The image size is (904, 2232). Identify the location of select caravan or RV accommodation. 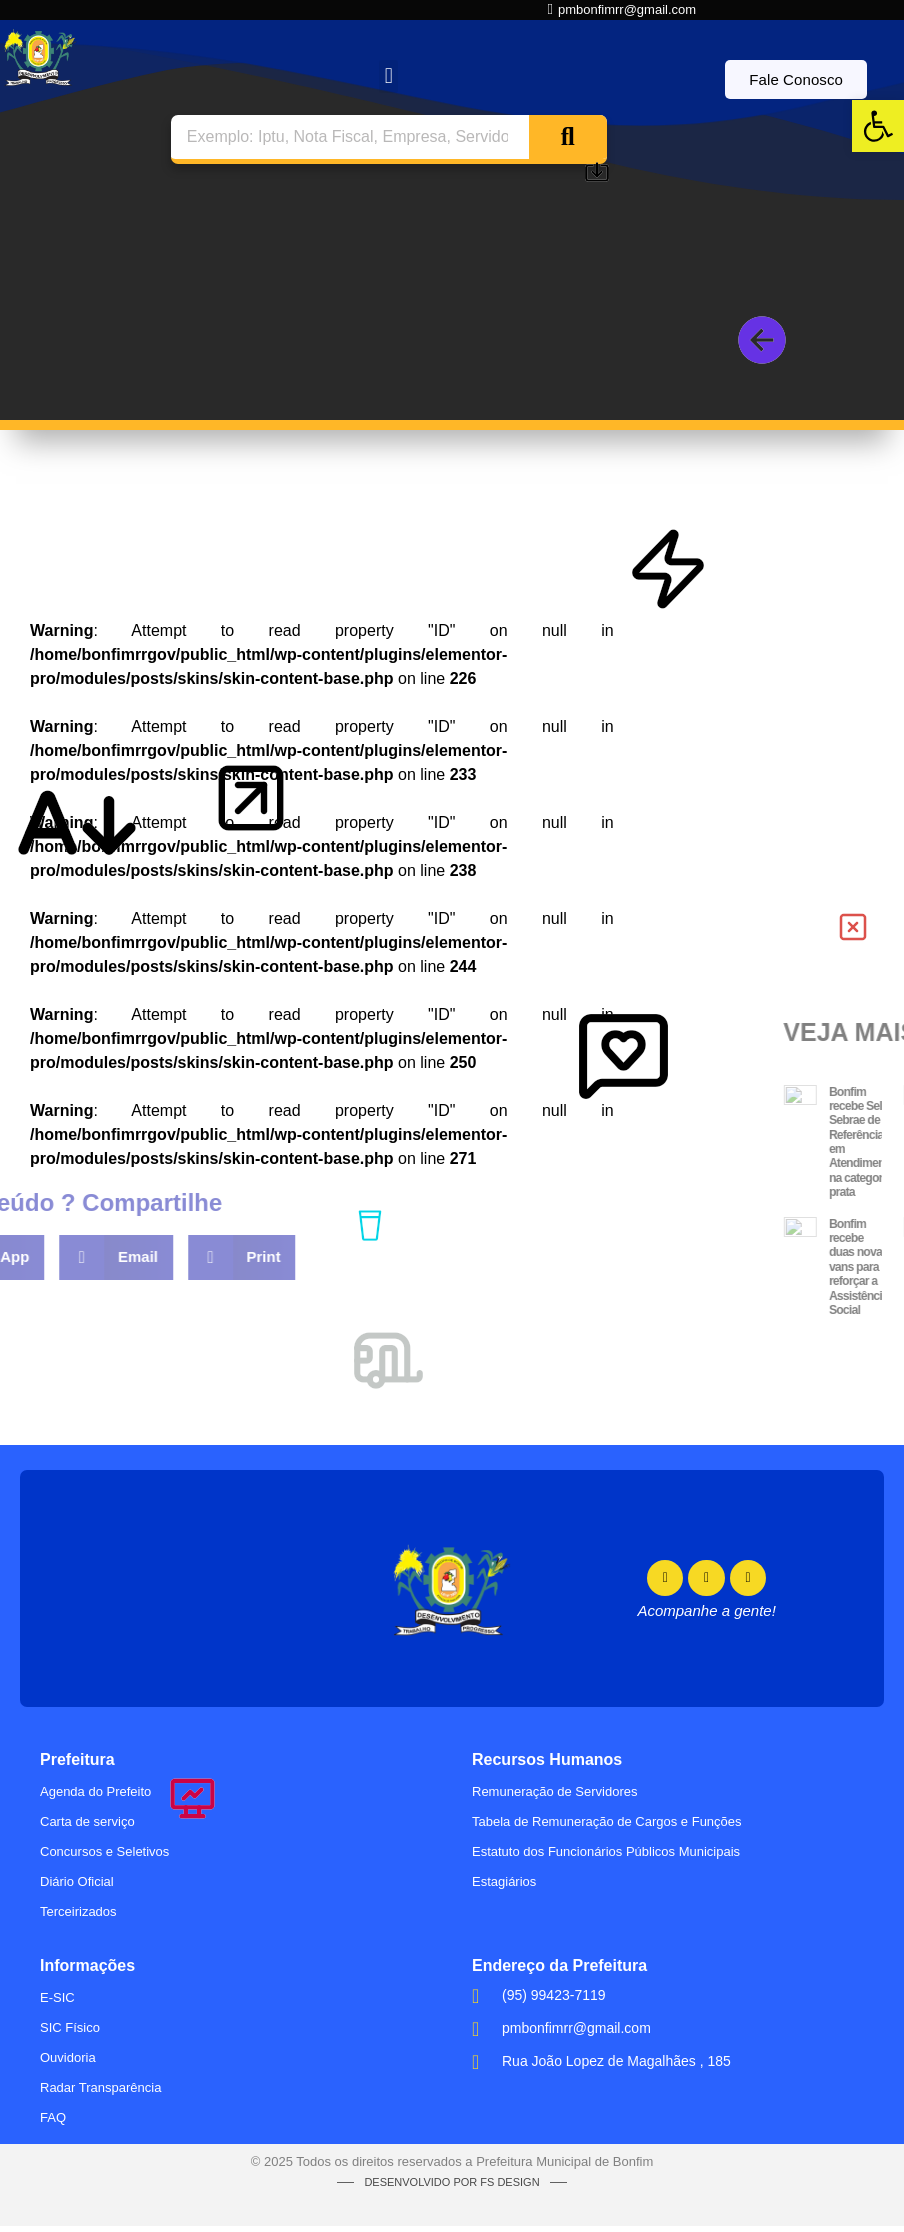
(388, 1357).